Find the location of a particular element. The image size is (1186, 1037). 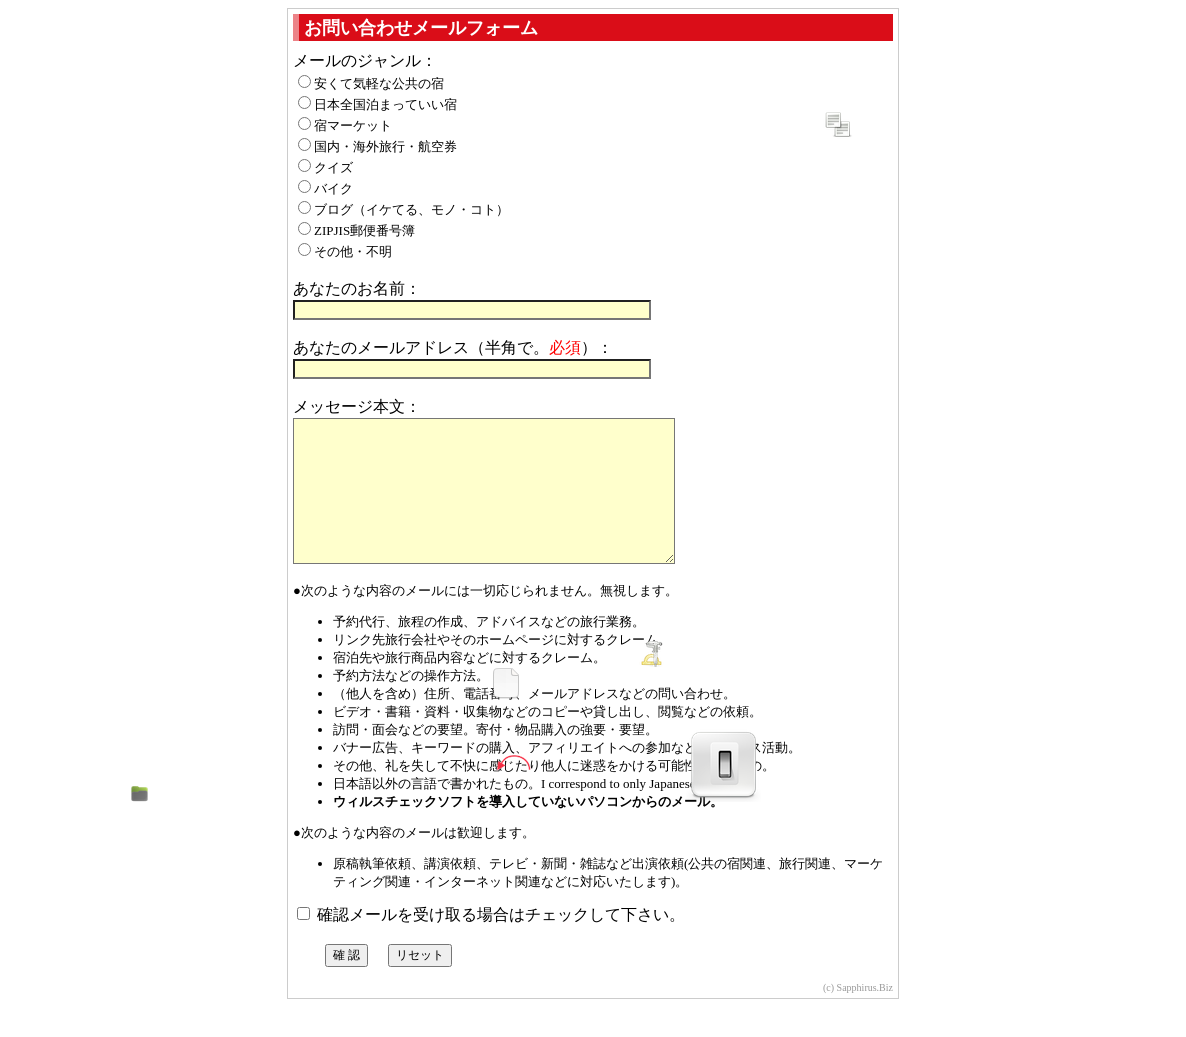

open engineering applications is located at coordinates (652, 654).